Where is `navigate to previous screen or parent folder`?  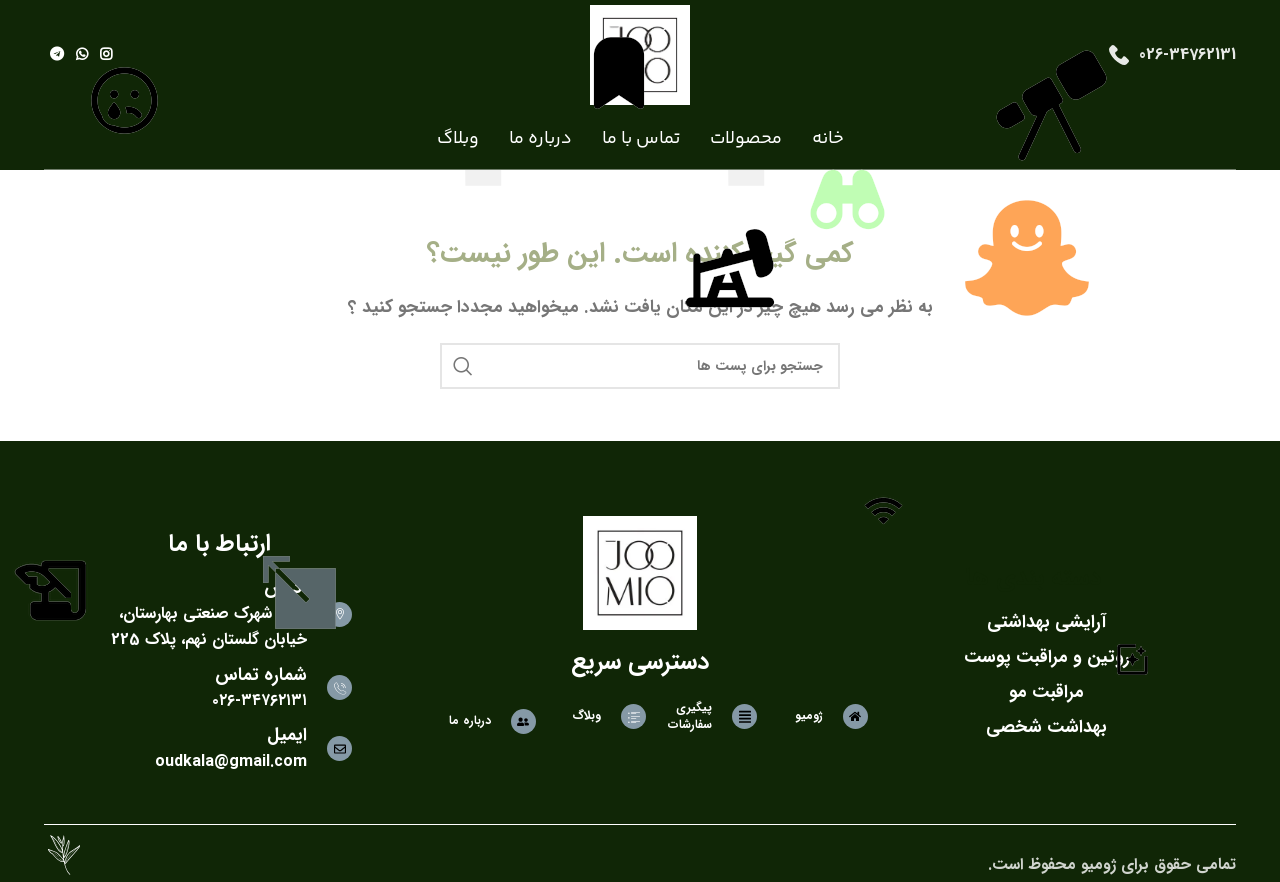 navigate to previous screen or parent folder is located at coordinates (299, 592).